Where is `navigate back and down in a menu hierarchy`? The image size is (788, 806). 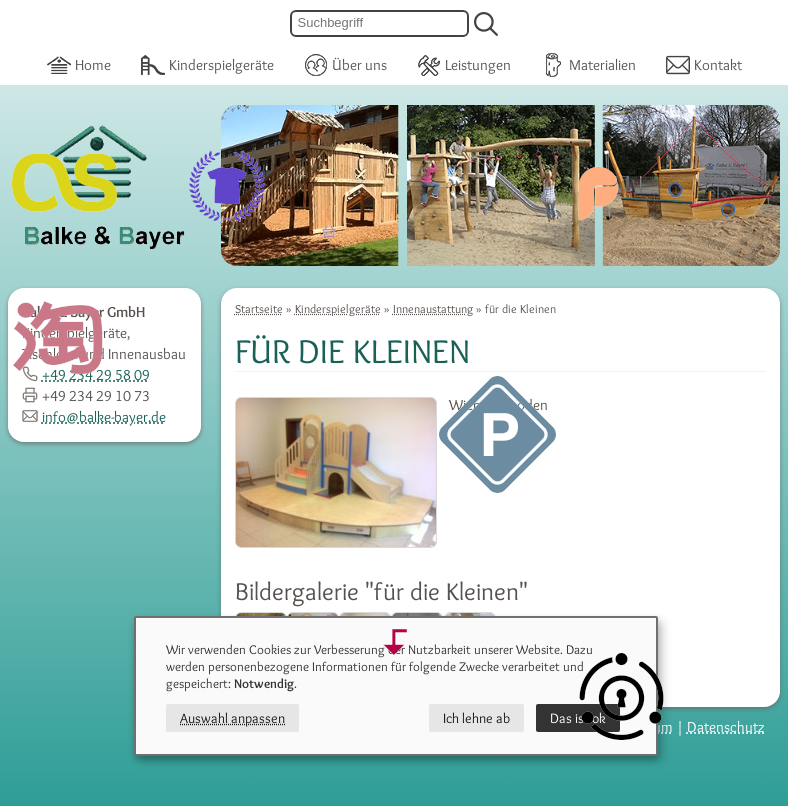
navigate back and down in a menu hierarchy is located at coordinates (395, 640).